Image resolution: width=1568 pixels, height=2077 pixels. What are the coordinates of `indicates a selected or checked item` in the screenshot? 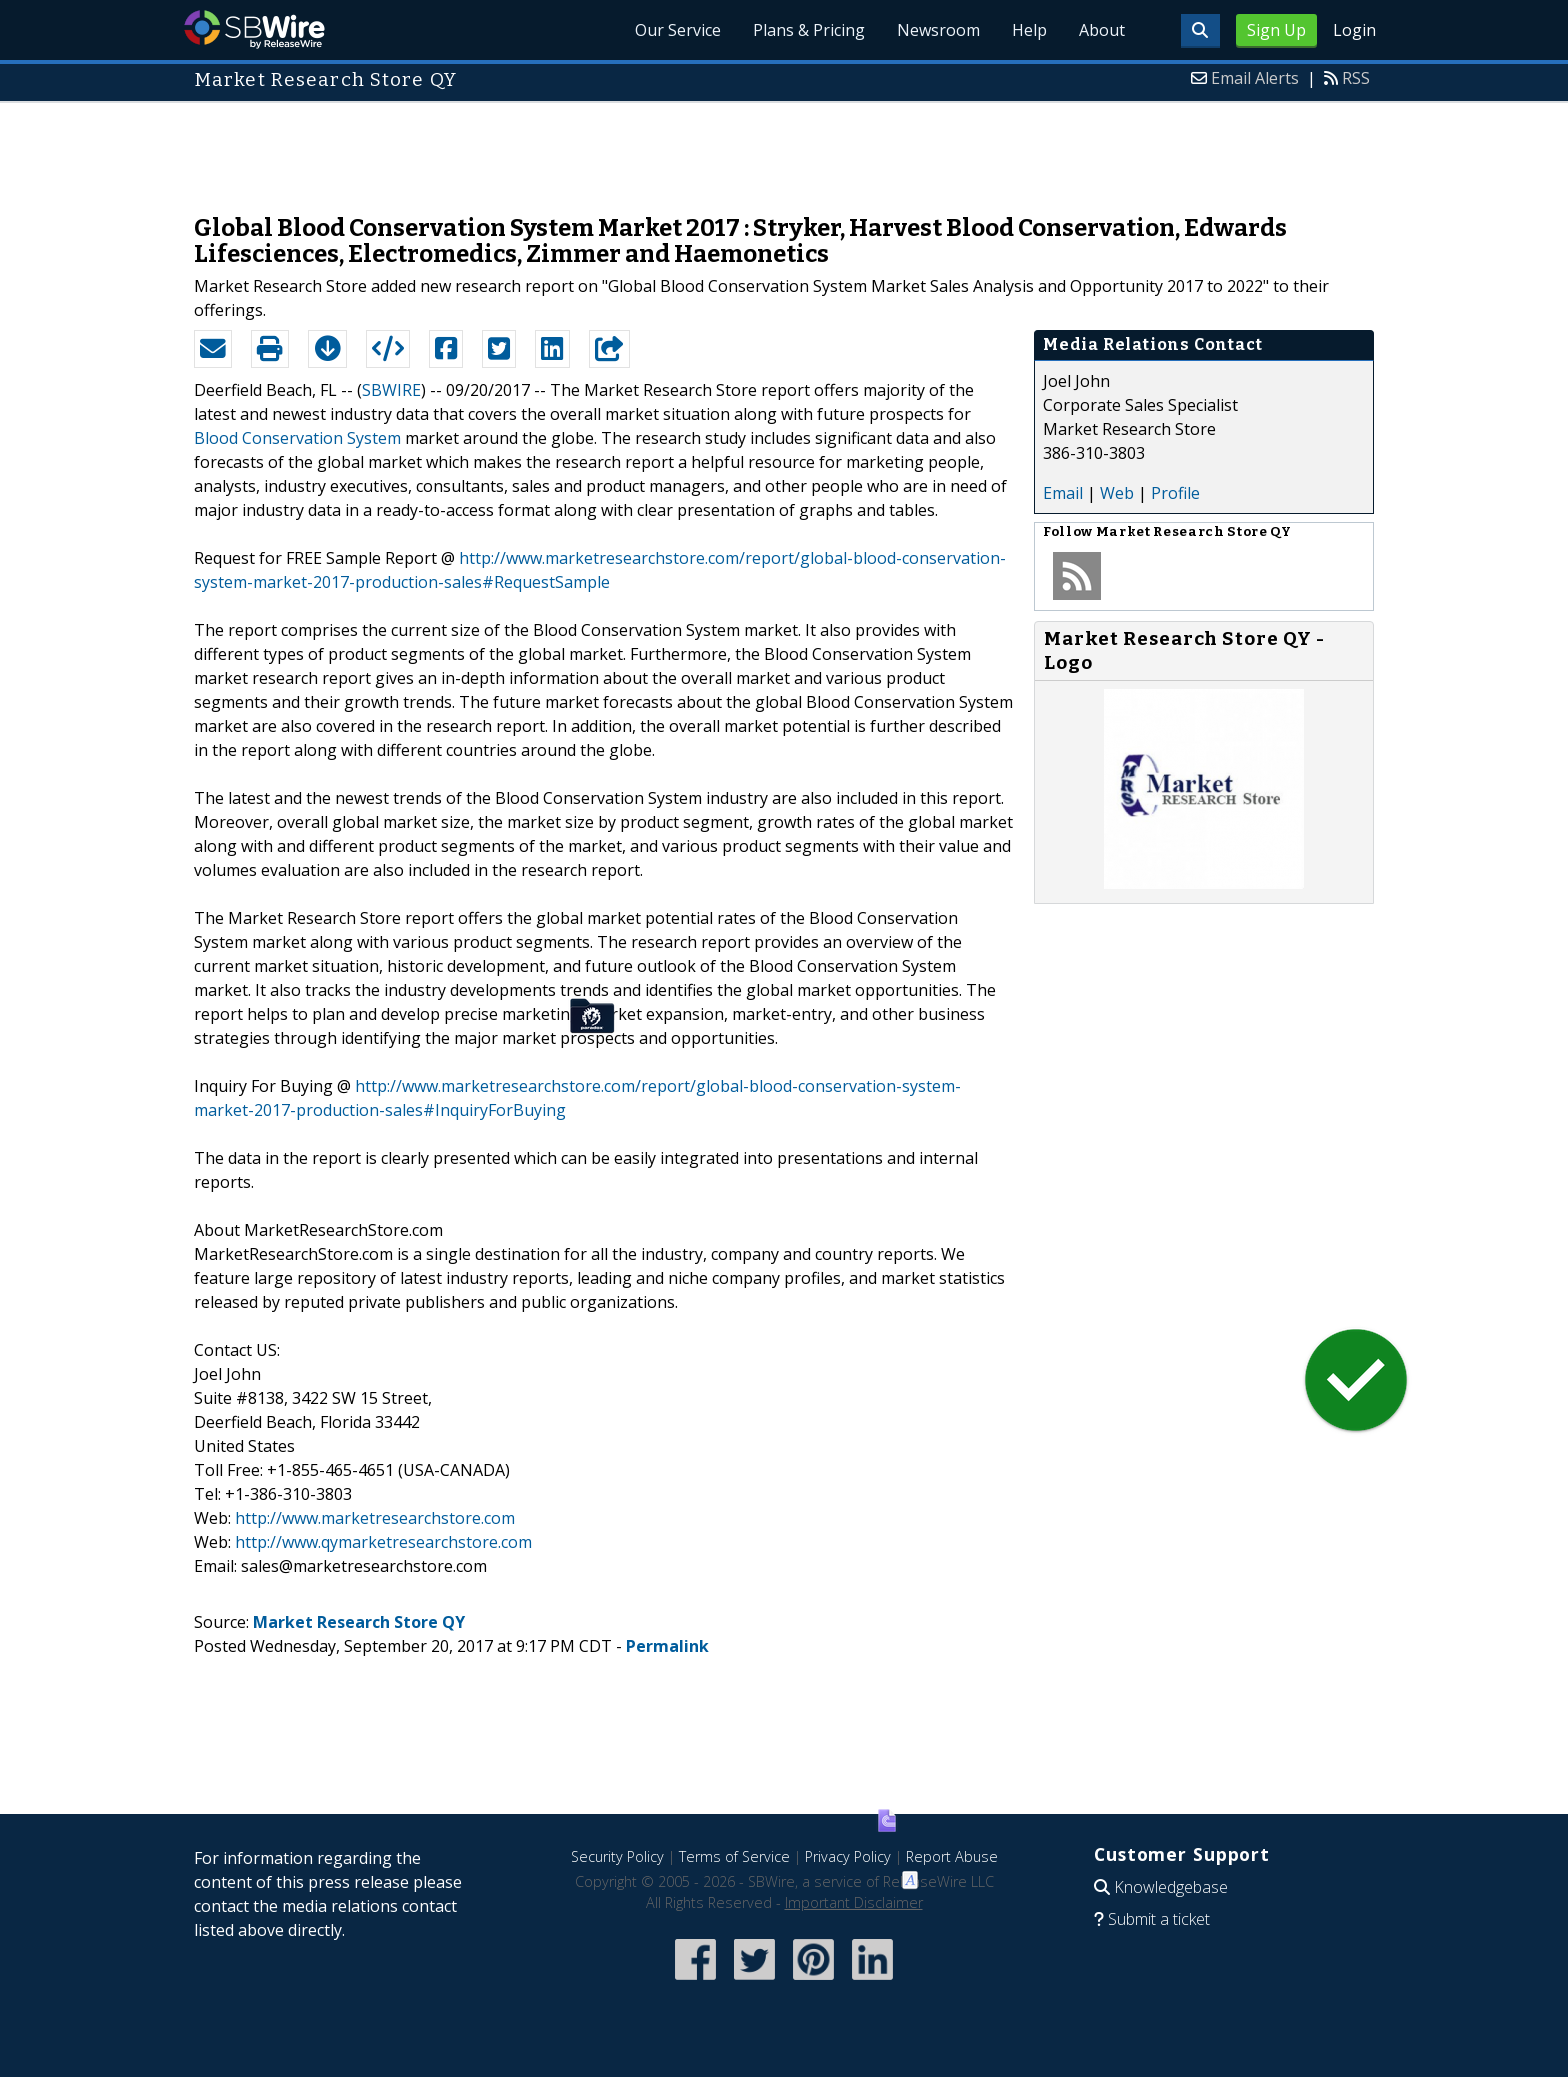 It's located at (1356, 1380).